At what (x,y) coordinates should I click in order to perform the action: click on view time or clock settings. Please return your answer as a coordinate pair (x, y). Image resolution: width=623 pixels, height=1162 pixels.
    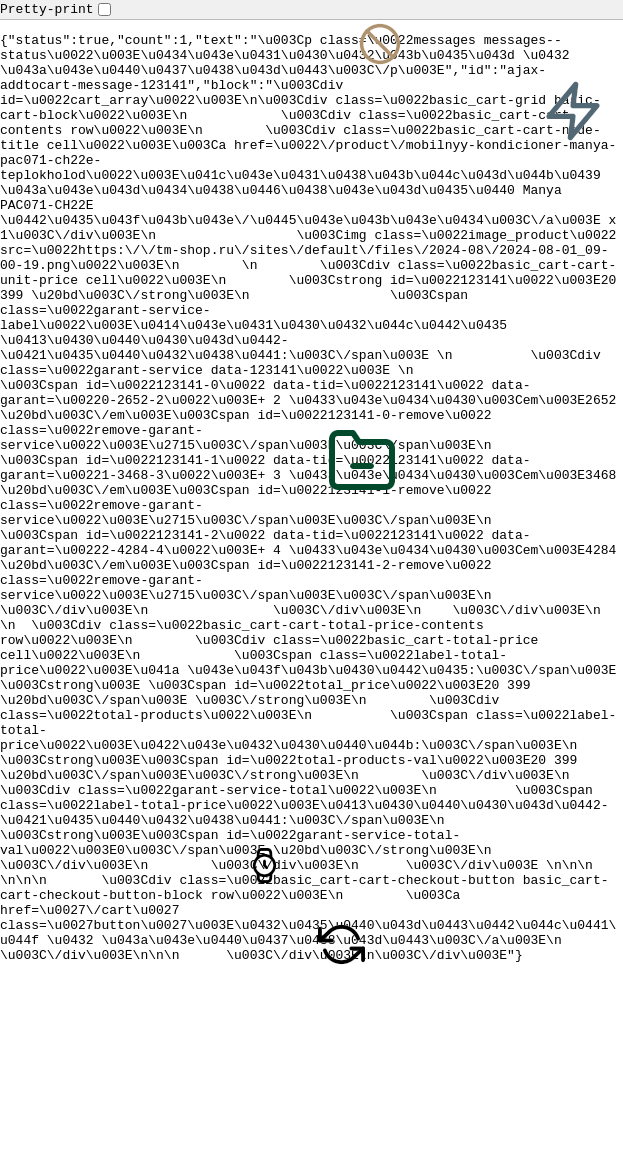
    Looking at the image, I should click on (264, 865).